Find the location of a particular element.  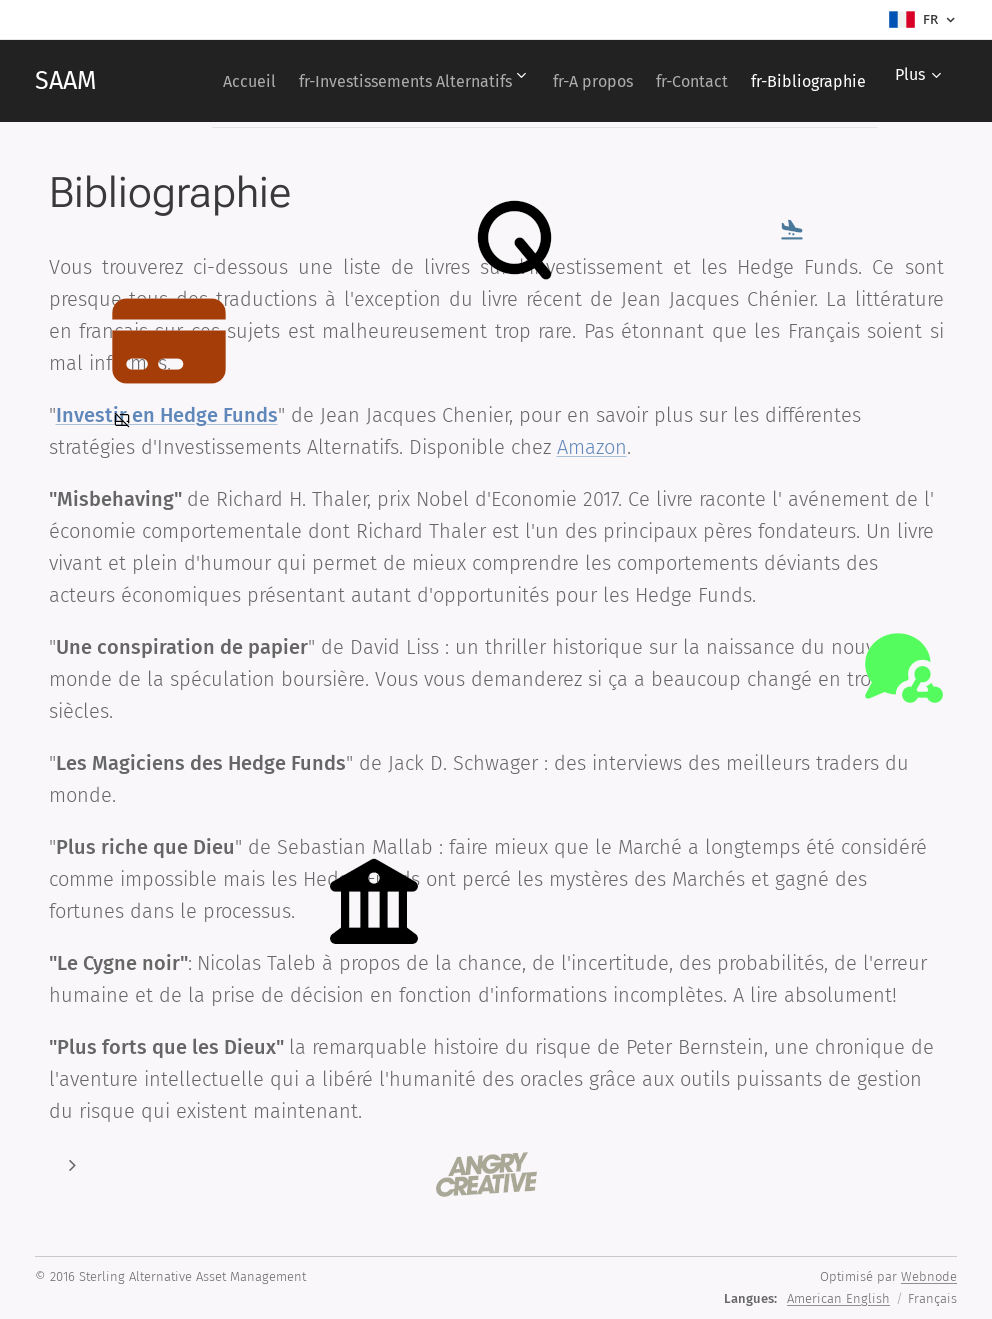

manage payment methods is located at coordinates (169, 341).